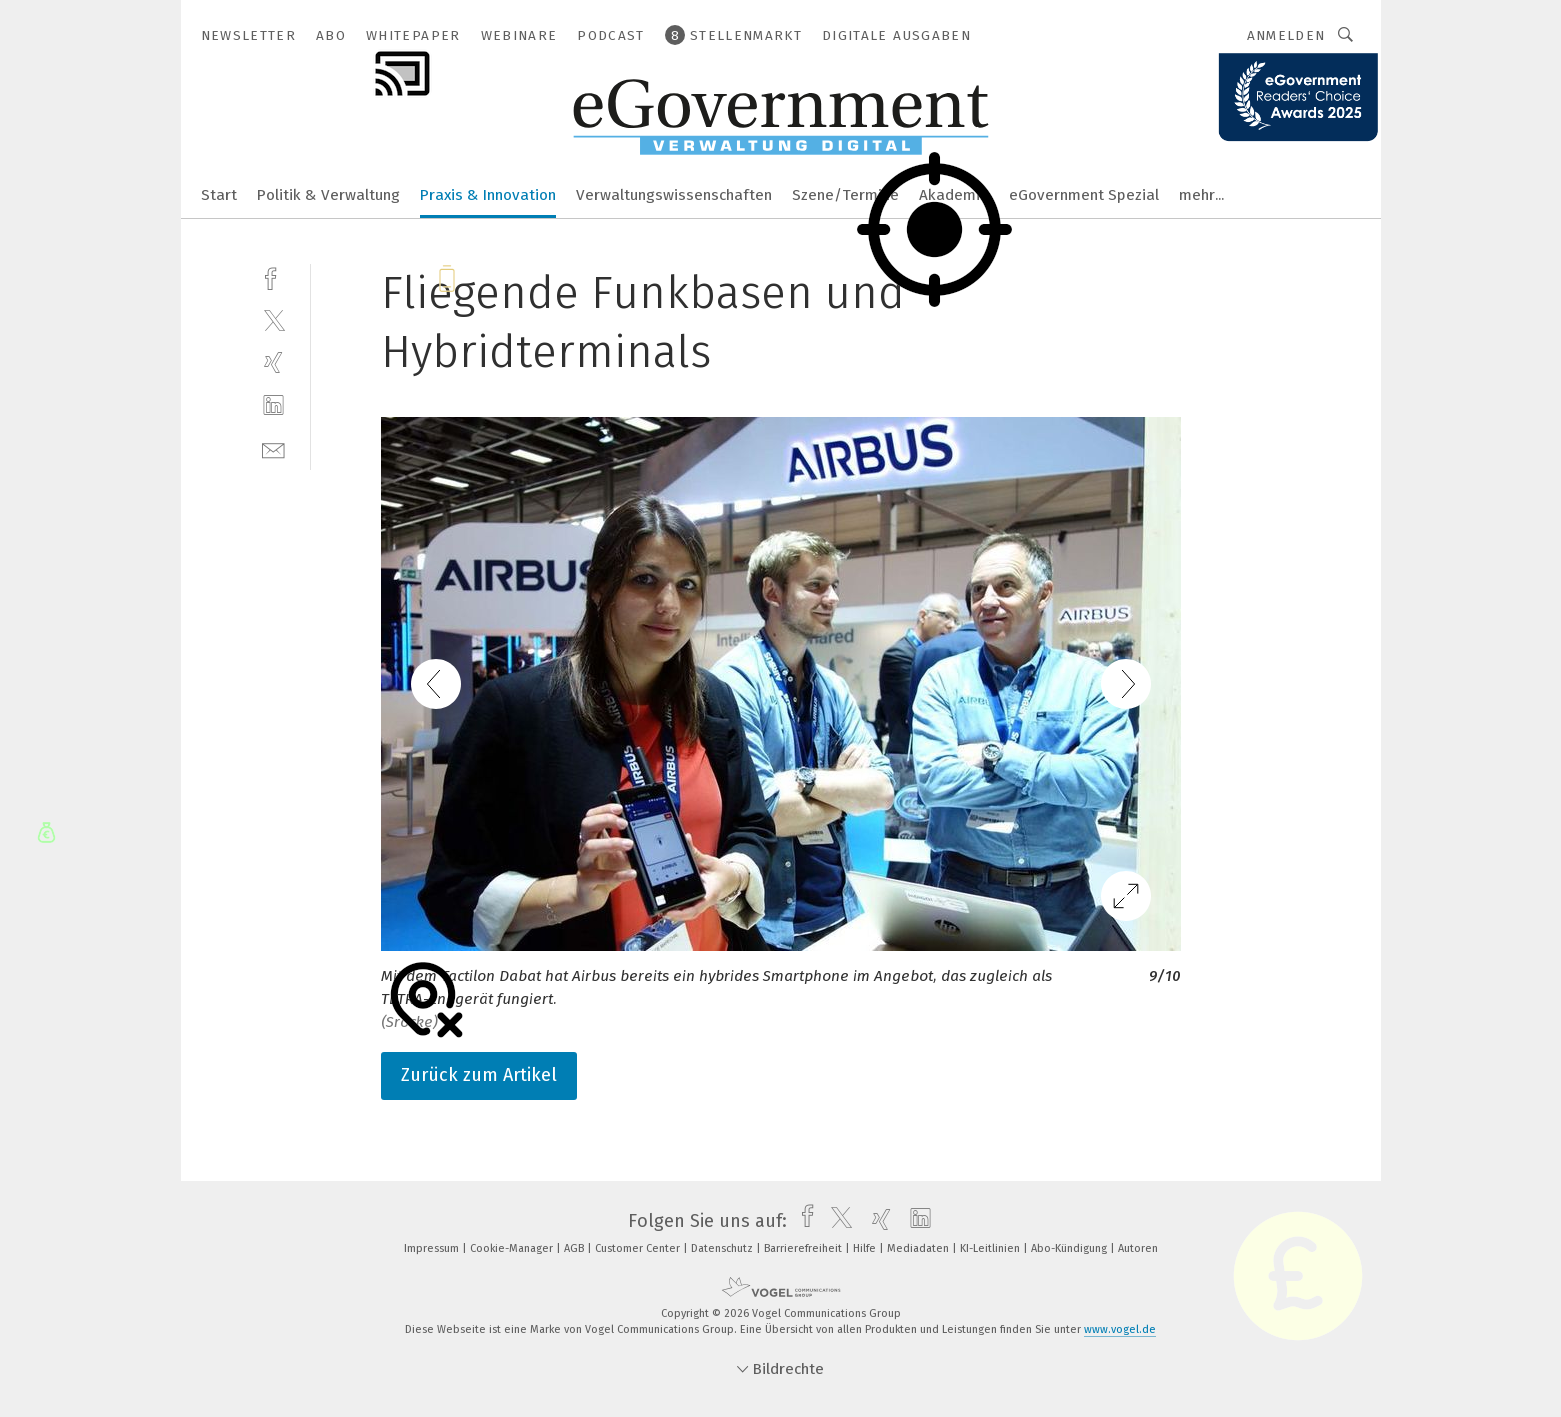 The height and width of the screenshot is (1417, 1561). Describe the element at coordinates (402, 73) in the screenshot. I see `indicates active casting to a connected device` at that location.